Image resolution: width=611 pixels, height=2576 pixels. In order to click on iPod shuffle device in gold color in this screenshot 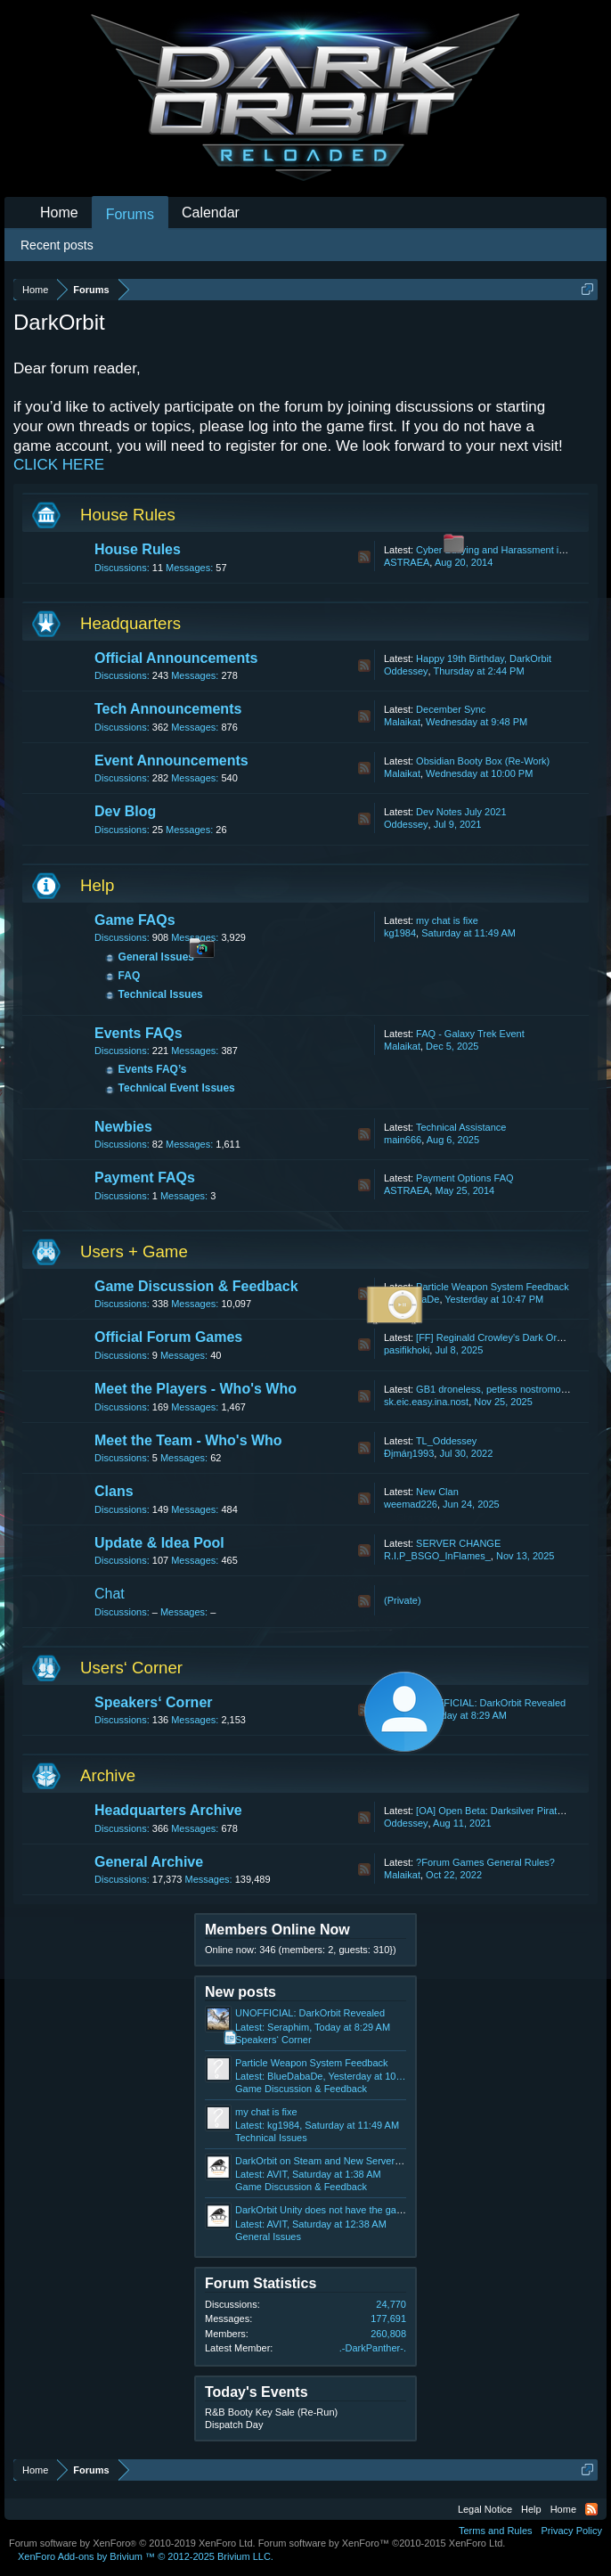, I will do `click(395, 1295)`.